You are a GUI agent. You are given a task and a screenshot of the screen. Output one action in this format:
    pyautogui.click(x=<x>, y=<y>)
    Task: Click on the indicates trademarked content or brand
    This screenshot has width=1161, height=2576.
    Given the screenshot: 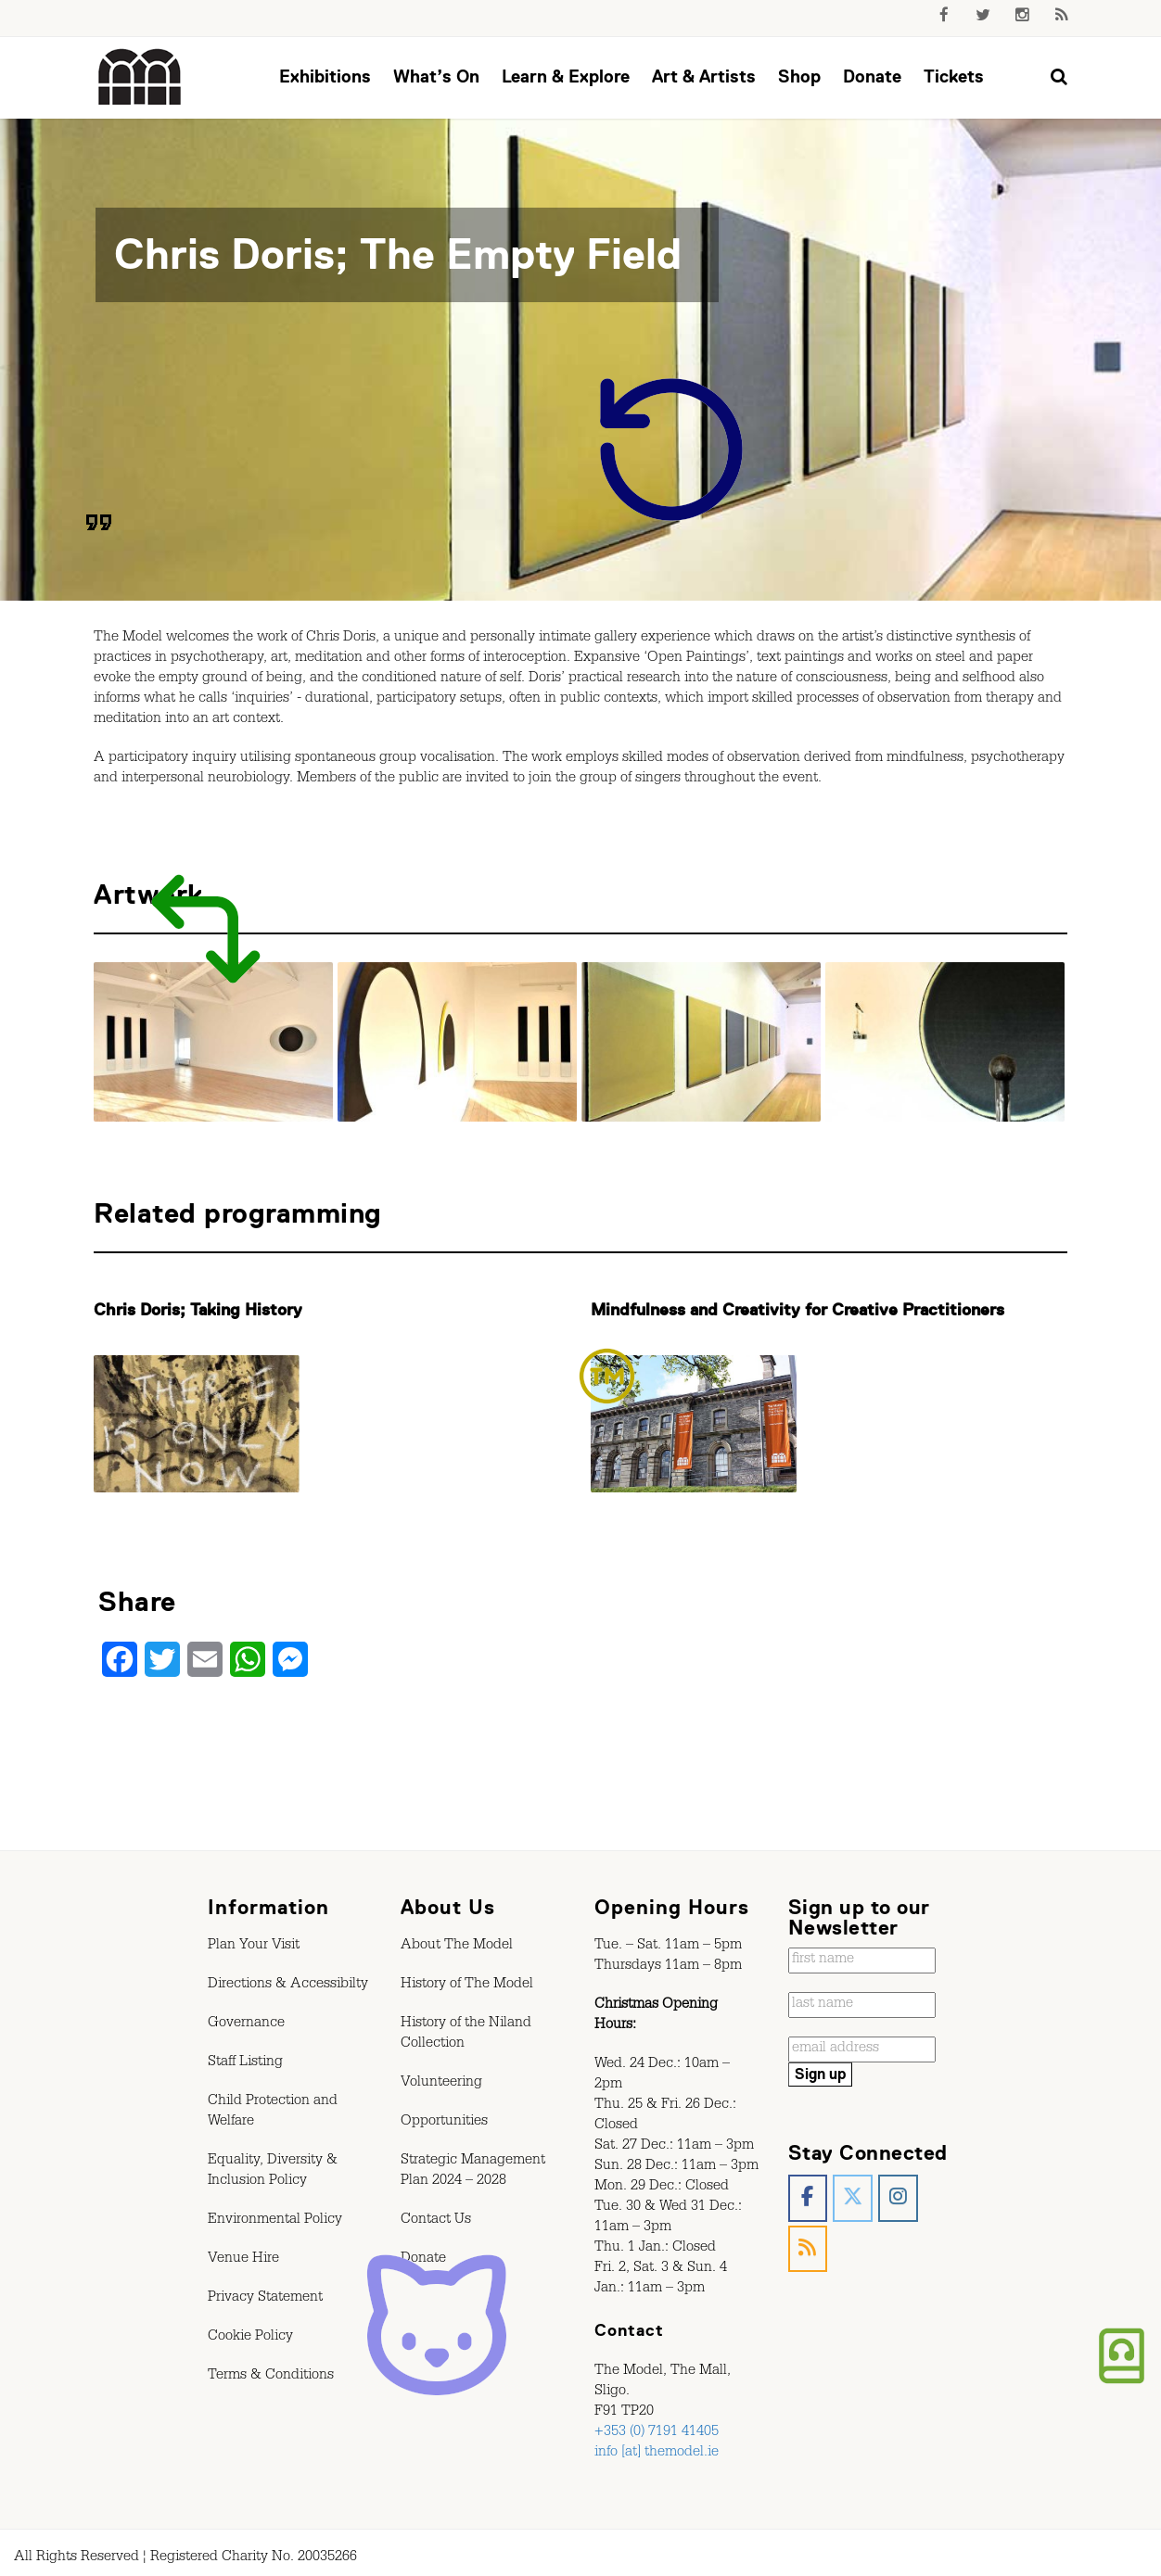 What is the action you would take?
    pyautogui.click(x=606, y=1376)
    